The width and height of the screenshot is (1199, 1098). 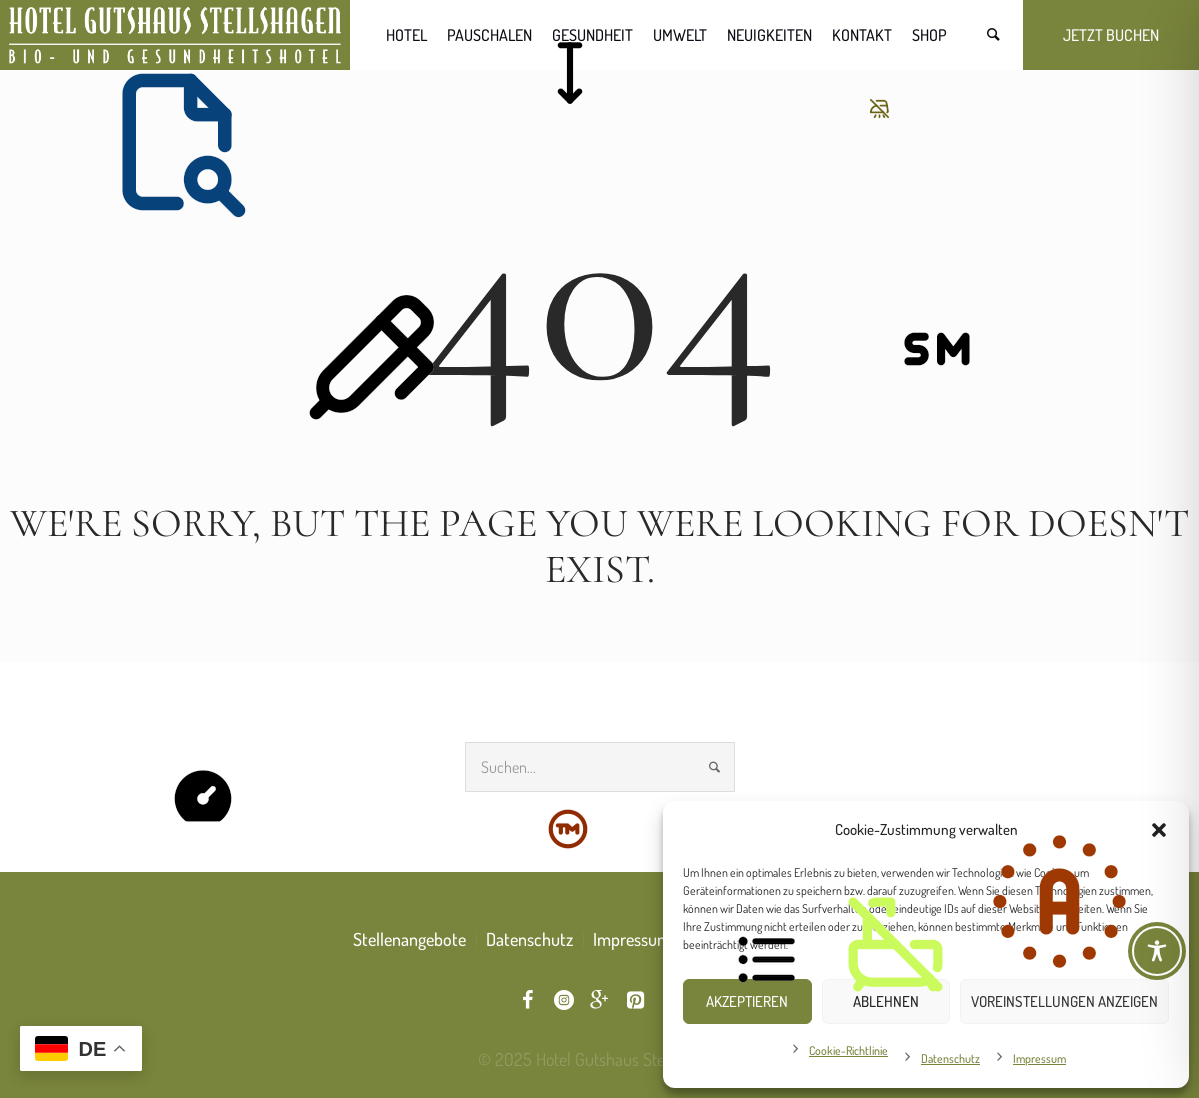 What do you see at coordinates (177, 142) in the screenshot?
I see `search within a document` at bounding box center [177, 142].